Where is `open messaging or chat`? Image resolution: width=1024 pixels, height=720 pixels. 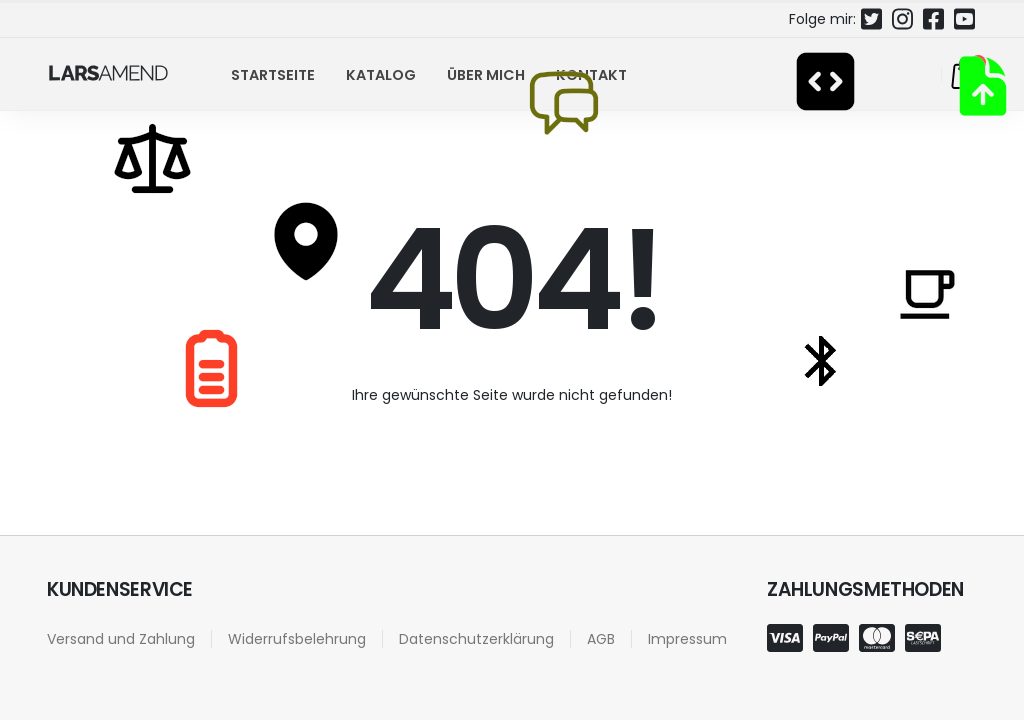
open messaging or chat is located at coordinates (564, 103).